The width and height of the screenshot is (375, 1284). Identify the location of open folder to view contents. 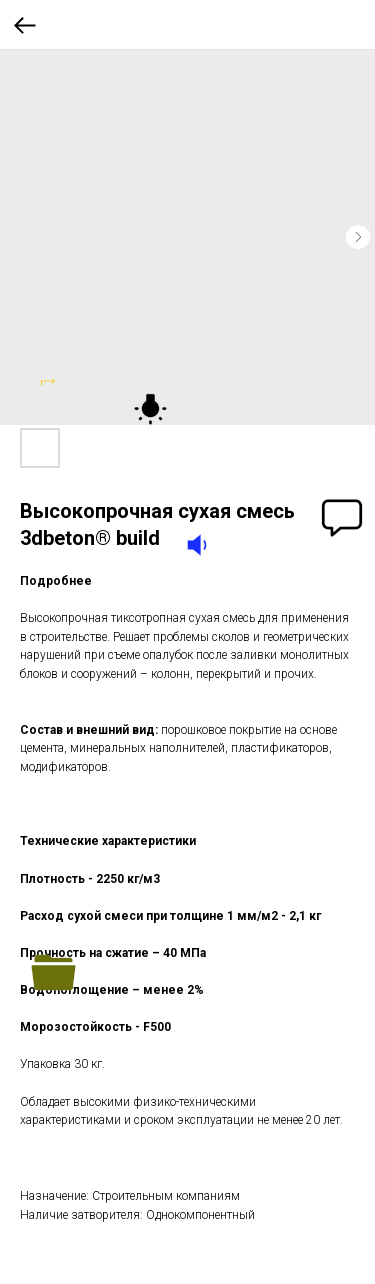
(53, 972).